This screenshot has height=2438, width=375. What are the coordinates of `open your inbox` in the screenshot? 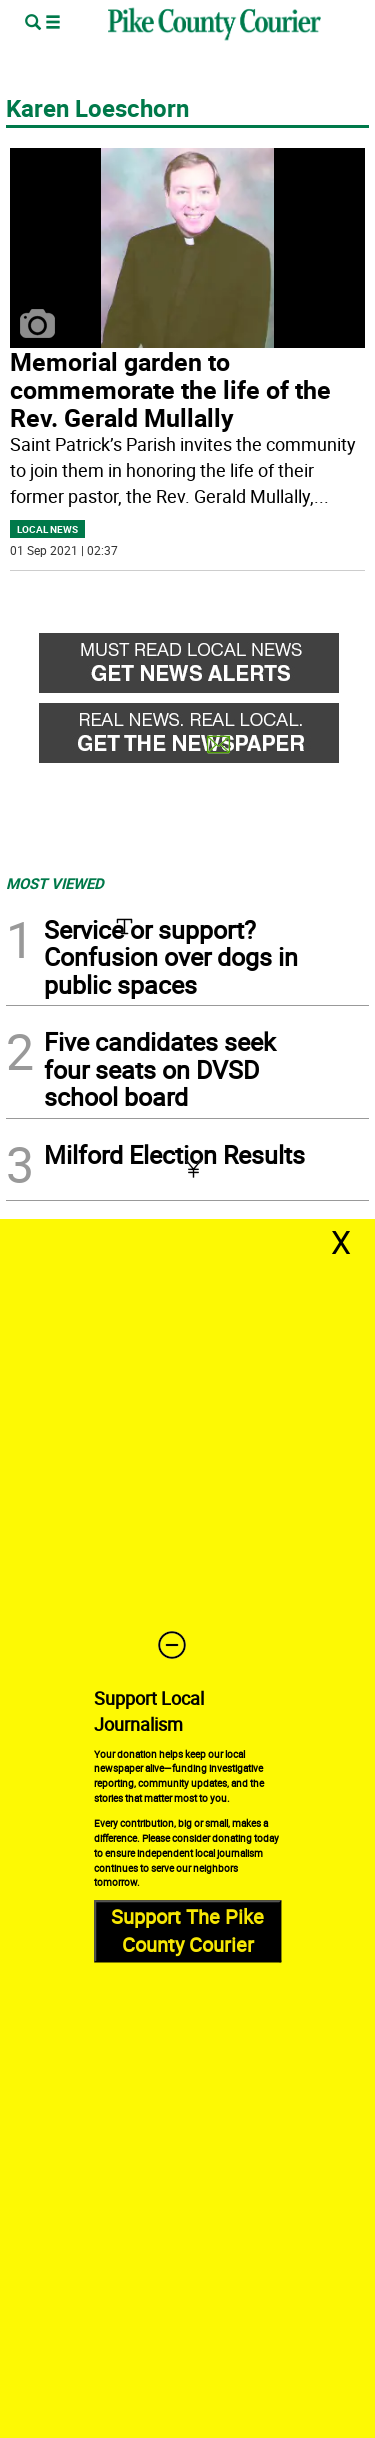 It's located at (218, 744).